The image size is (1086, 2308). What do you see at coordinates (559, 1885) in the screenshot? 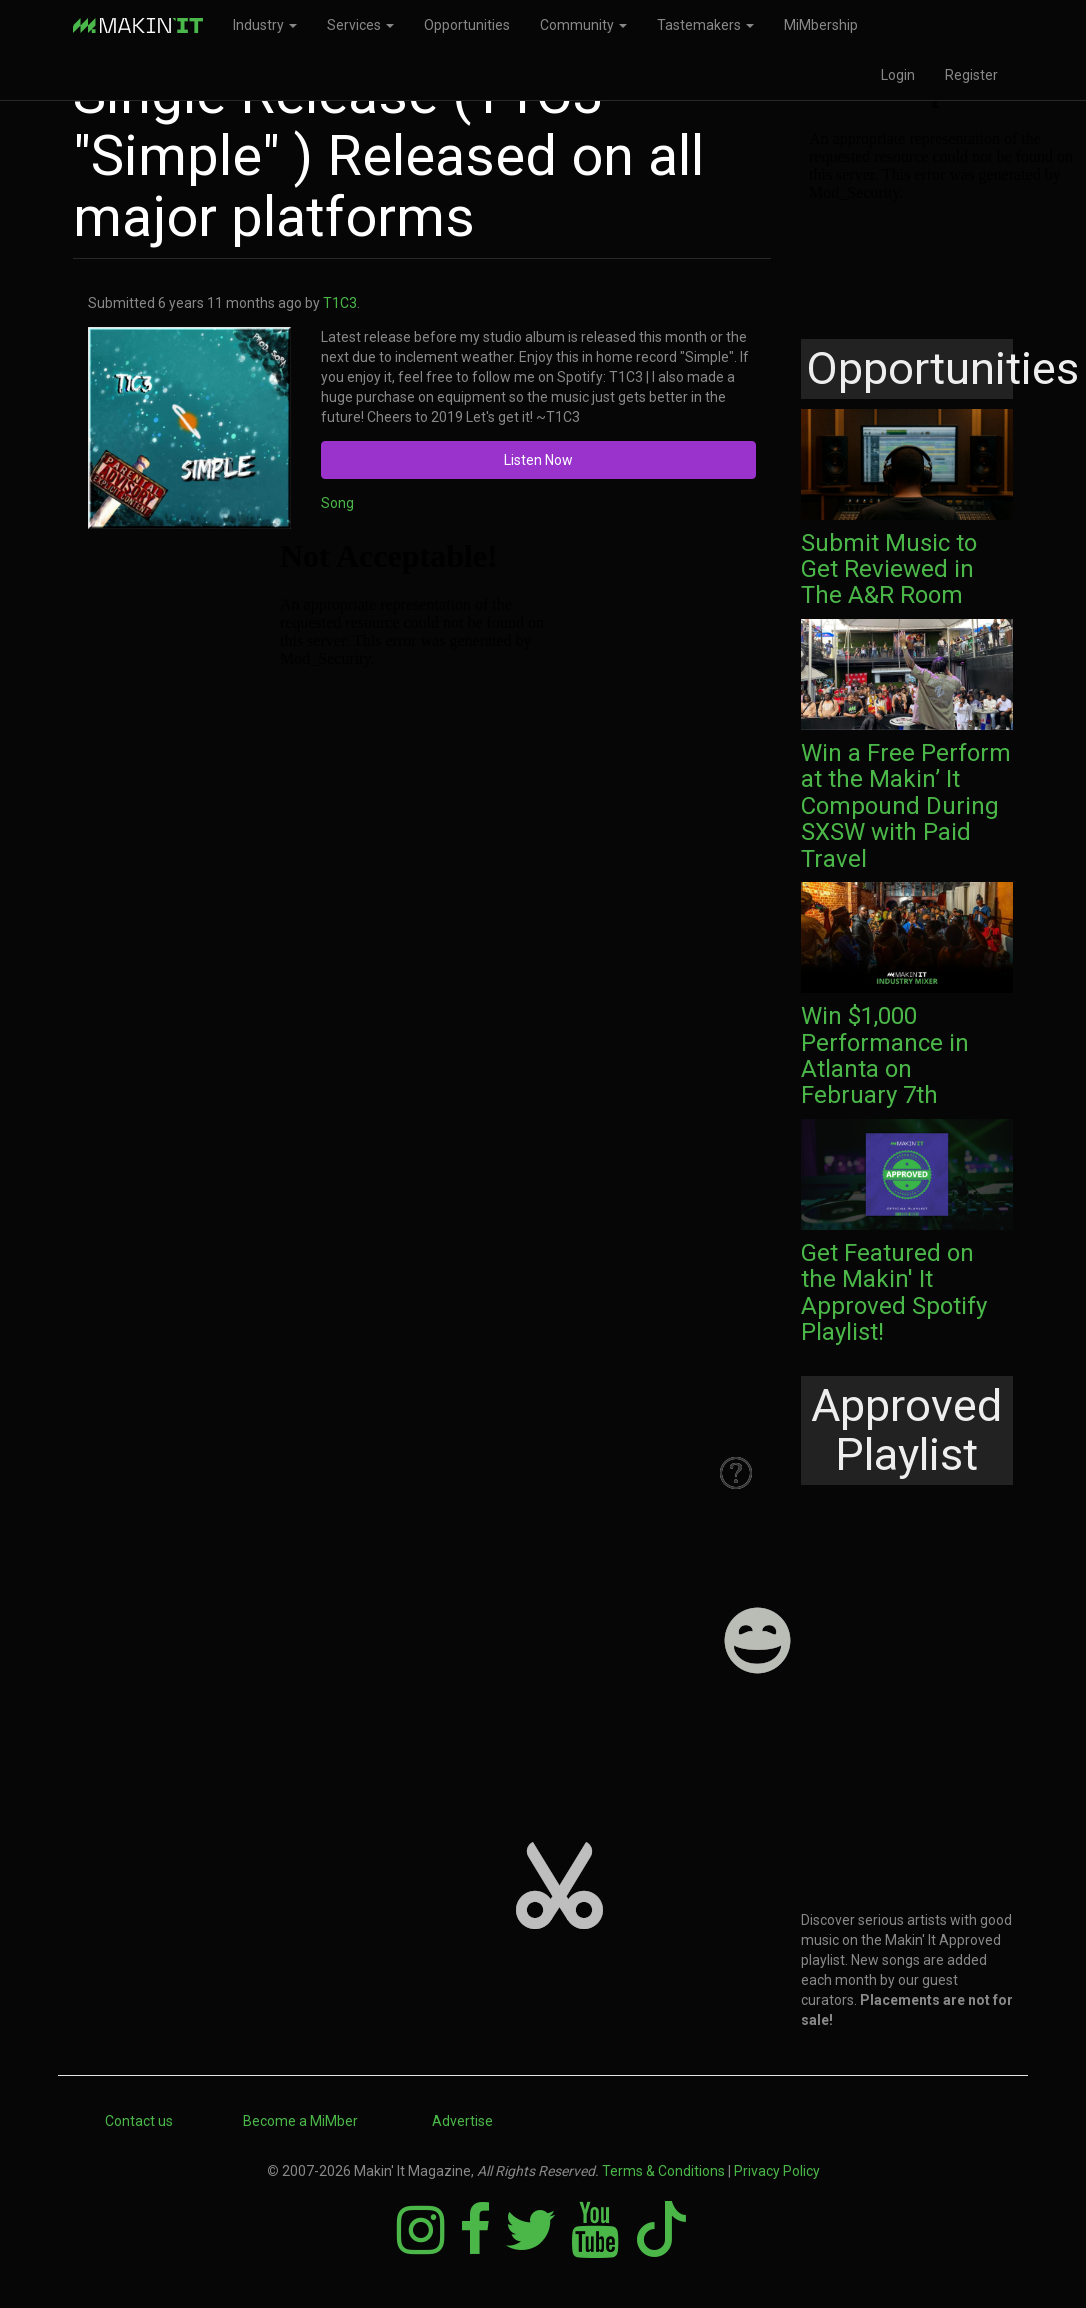
I see `cut selected content to clipboard` at bounding box center [559, 1885].